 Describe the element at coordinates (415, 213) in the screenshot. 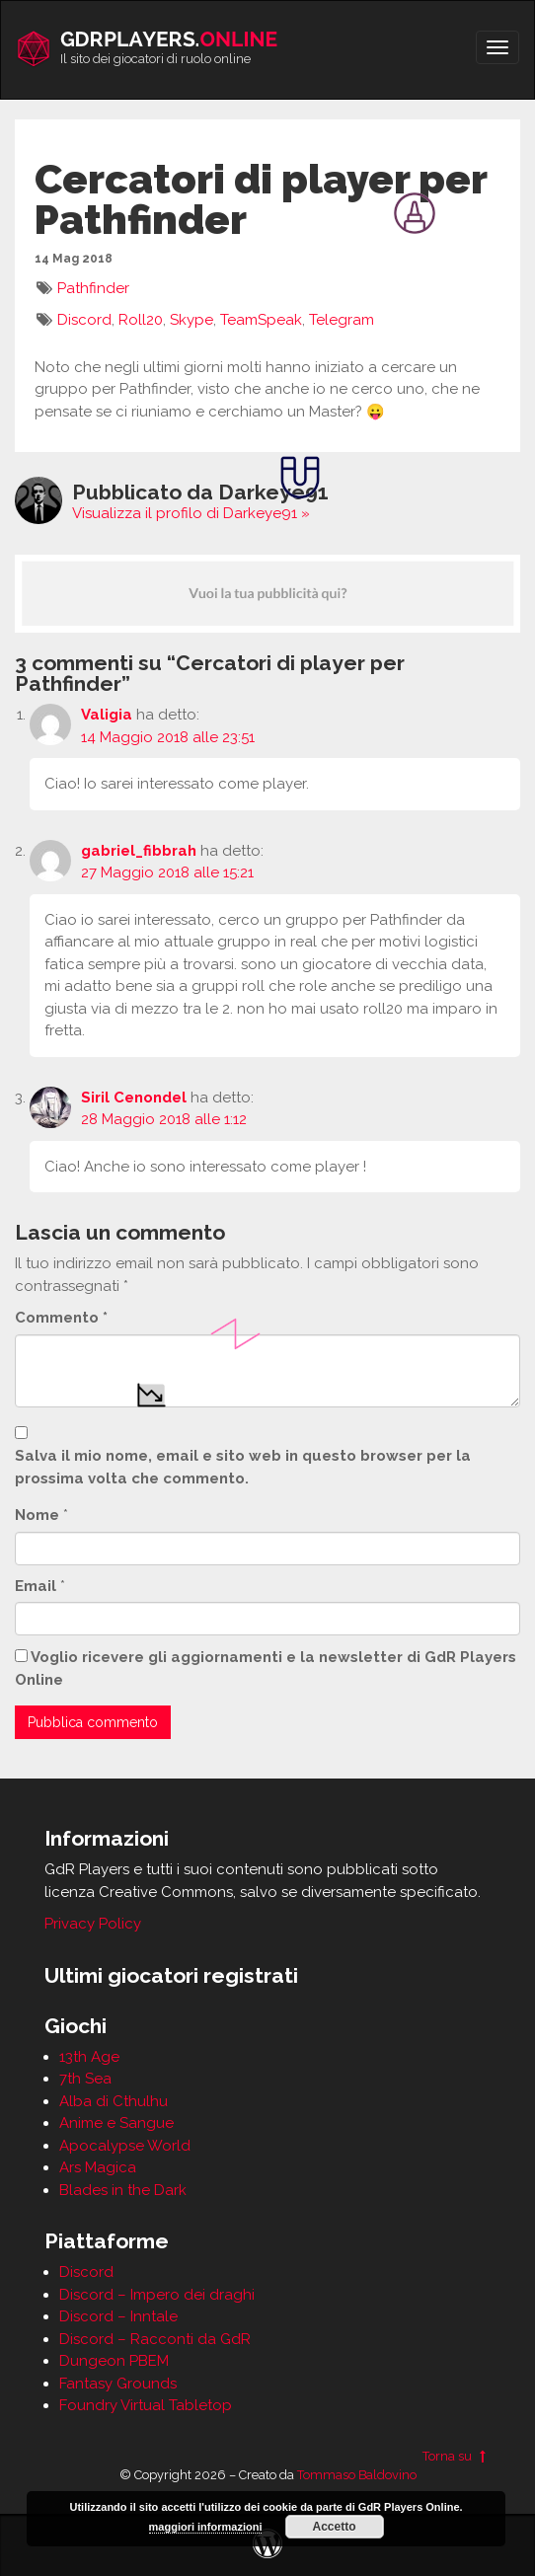

I see `select marker or highlighter tool` at that location.